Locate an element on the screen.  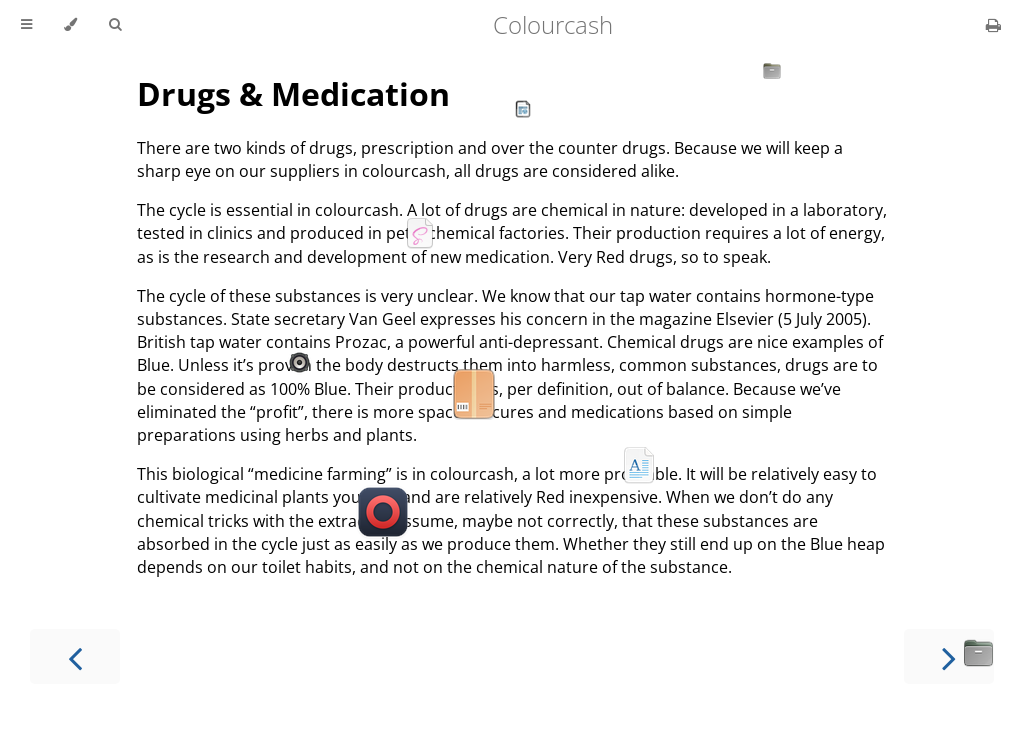
open a word processing document is located at coordinates (639, 465).